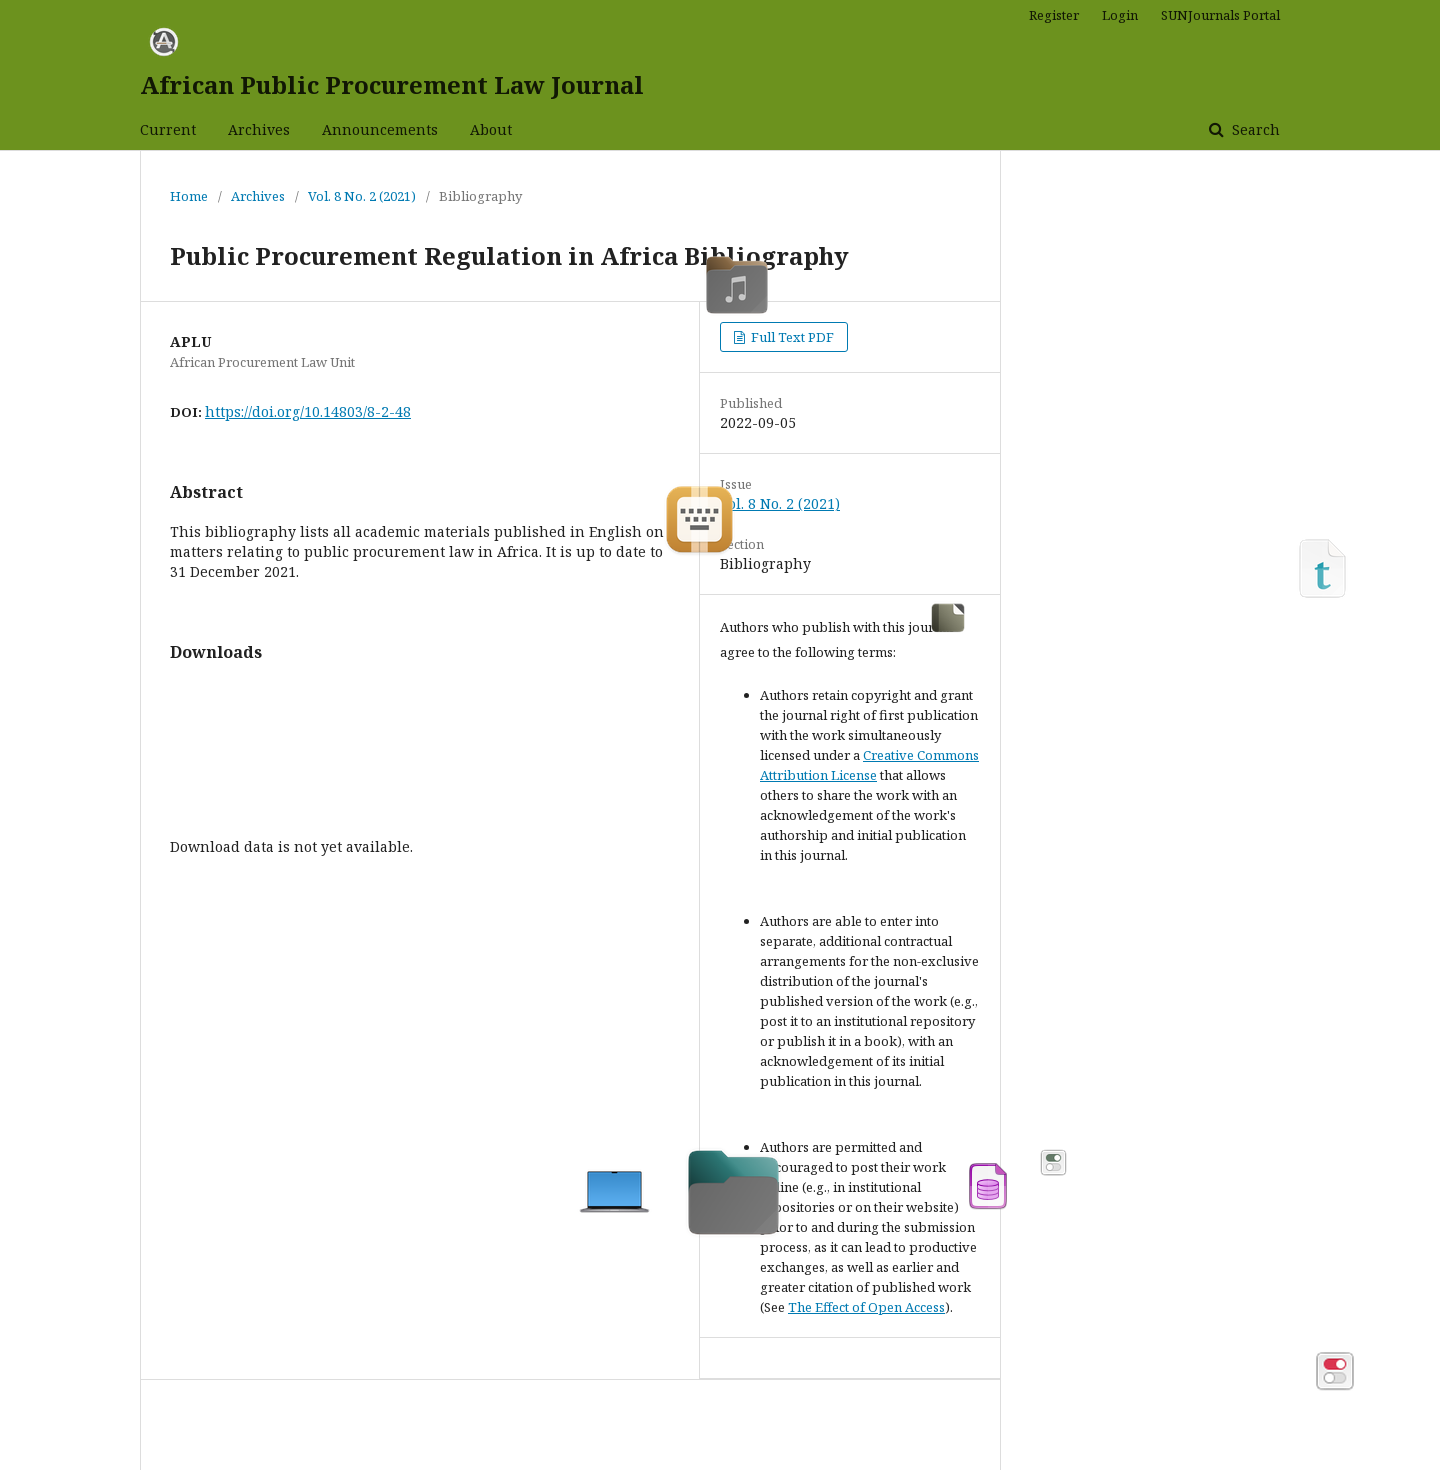  What do you see at coordinates (1053, 1162) in the screenshot?
I see `open system tweaks or customization settings` at bounding box center [1053, 1162].